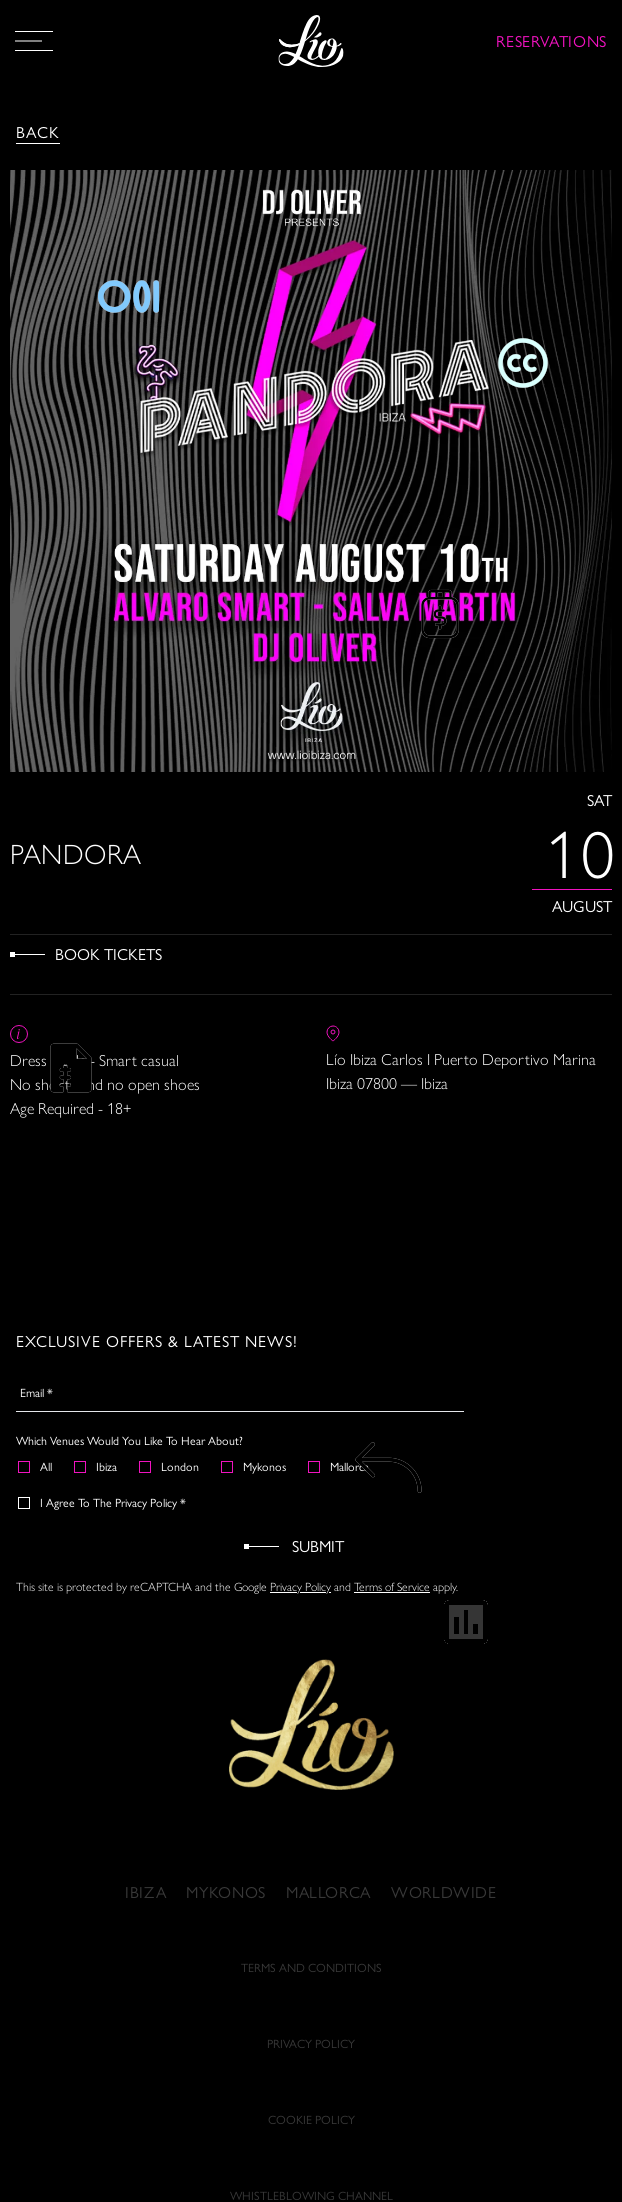 The height and width of the screenshot is (2202, 622). I want to click on view poll results, so click(466, 1622).